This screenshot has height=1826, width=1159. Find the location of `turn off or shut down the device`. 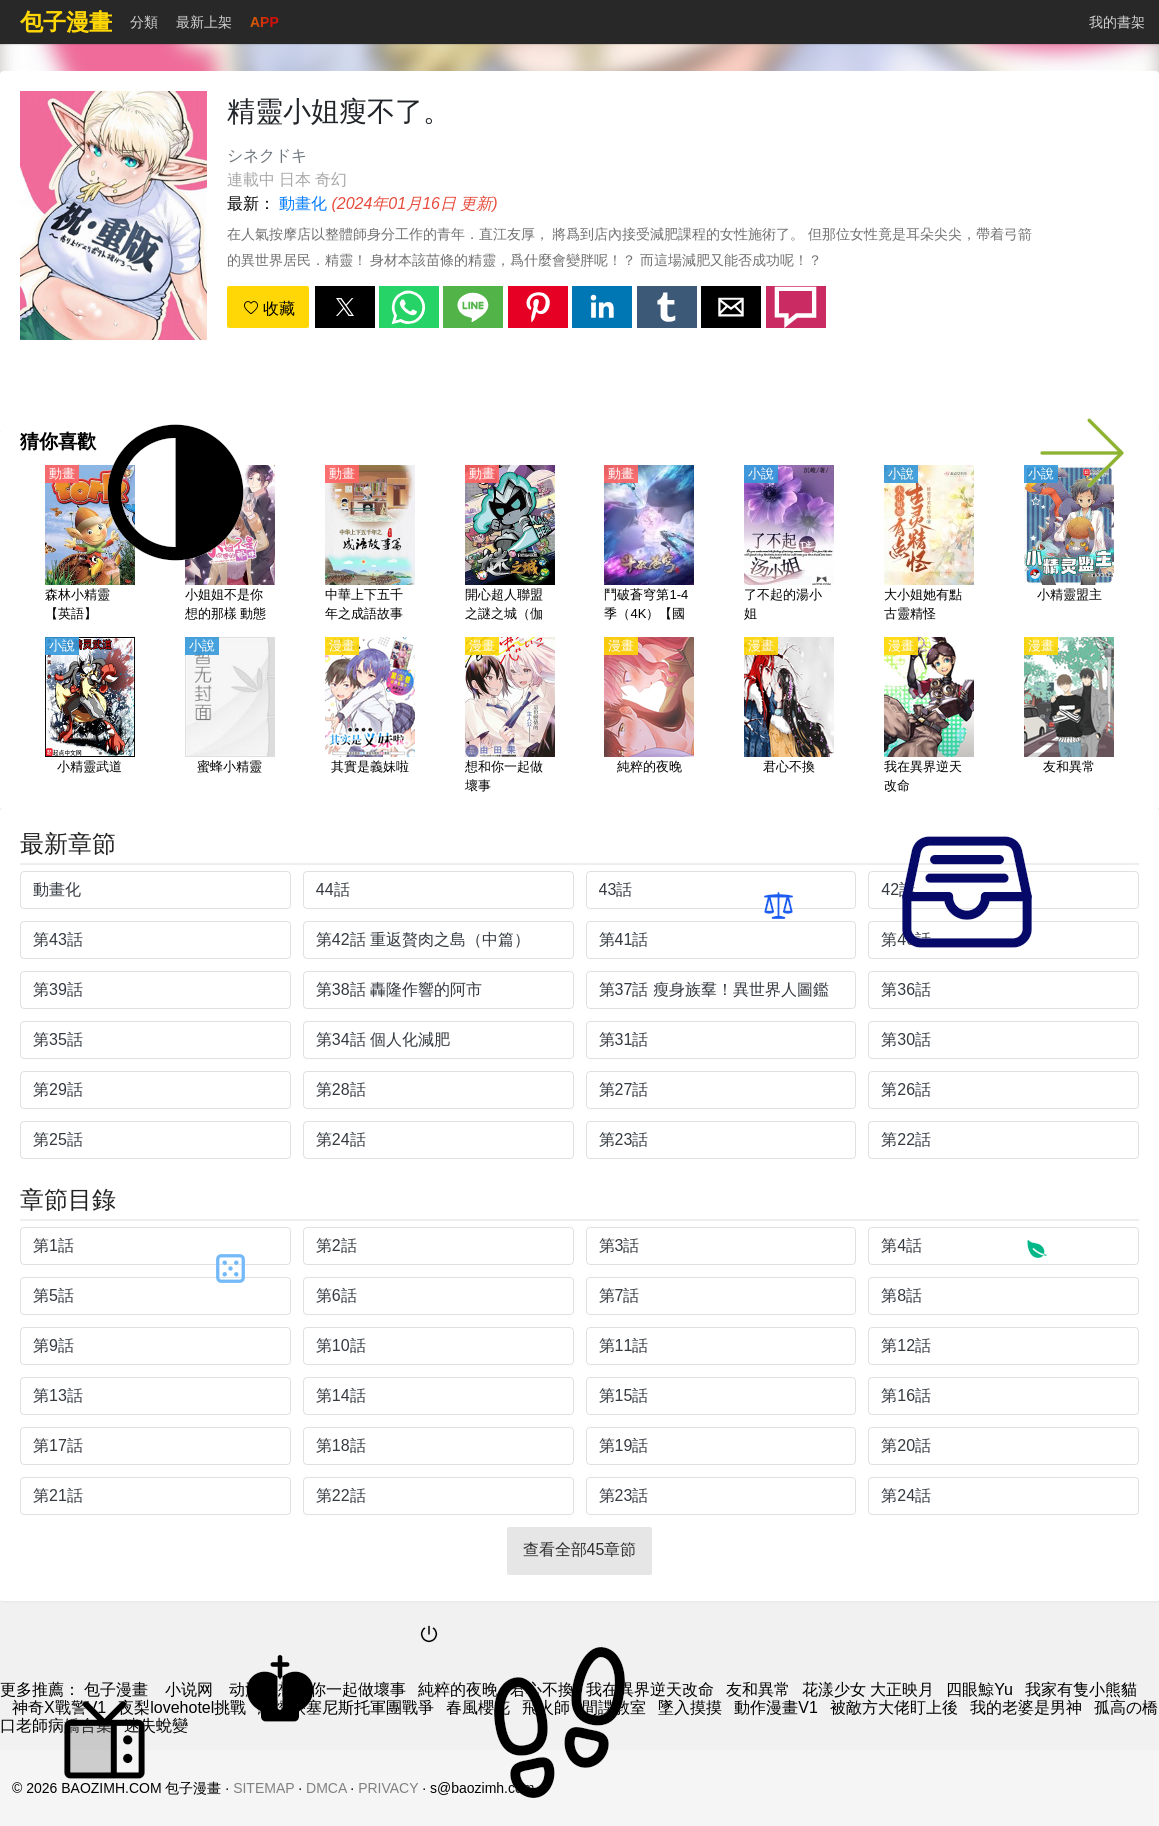

turn off or shut down the device is located at coordinates (429, 1634).